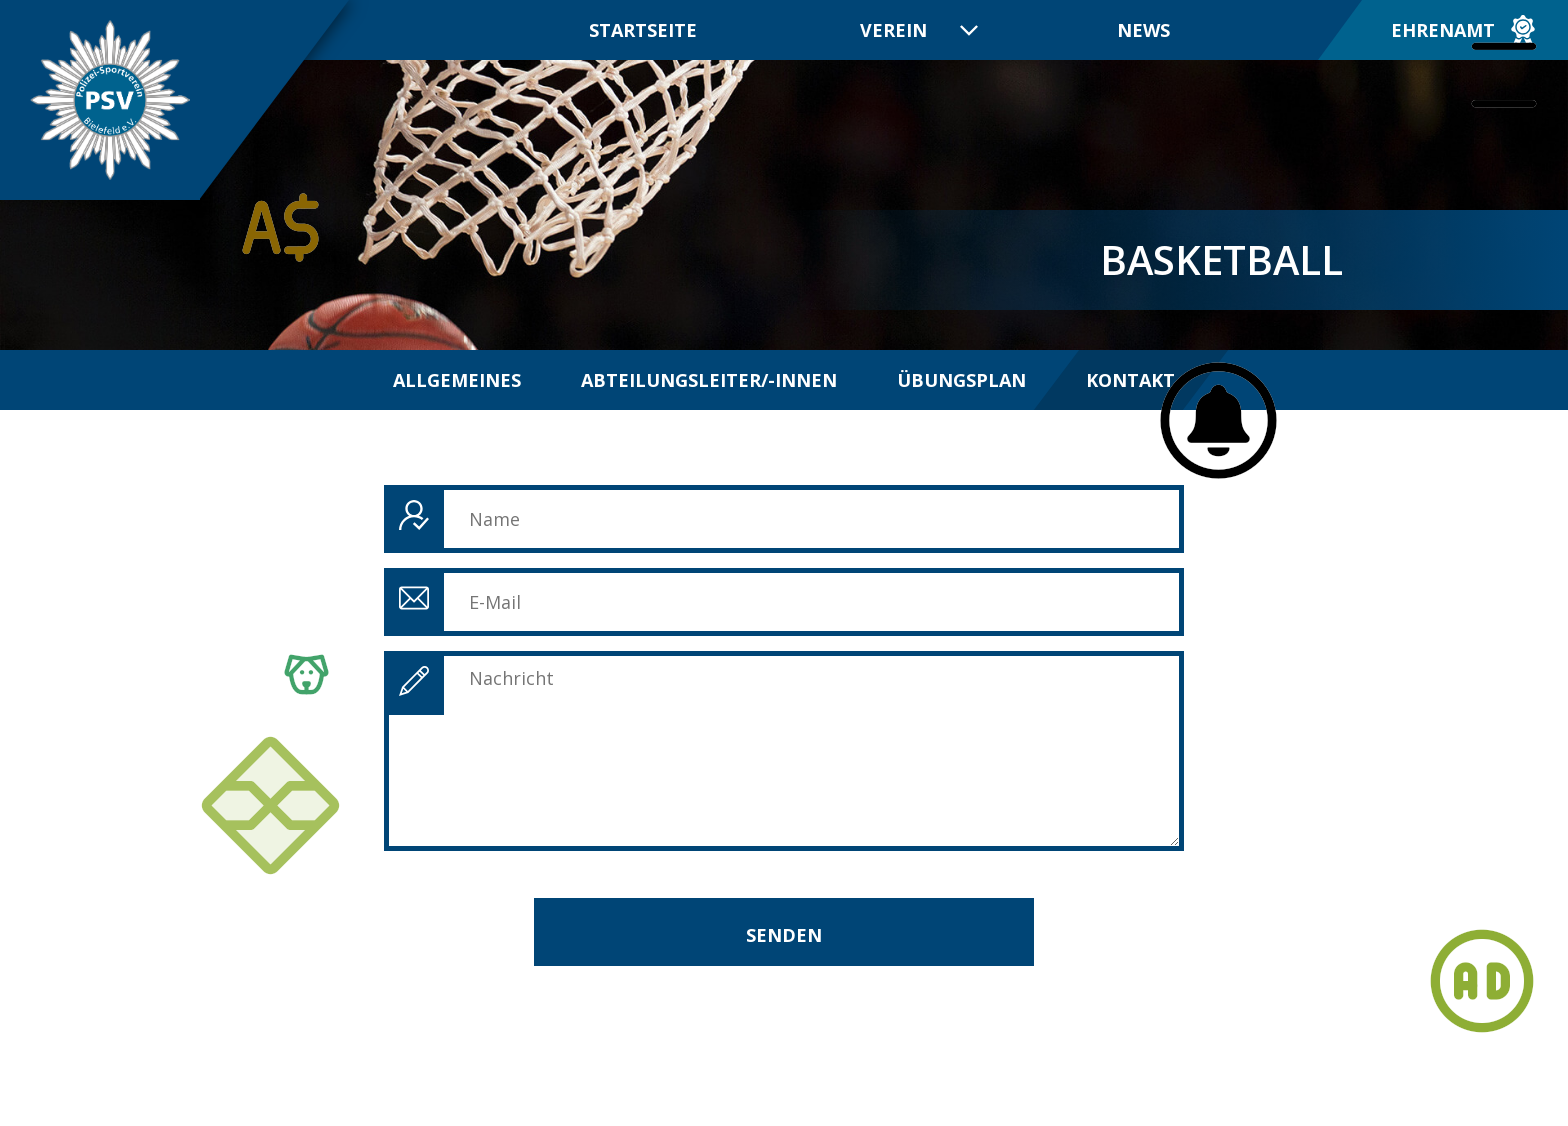 The height and width of the screenshot is (1126, 1568). Describe the element at coordinates (270, 805) in the screenshot. I see `pay or receive money via pix` at that location.